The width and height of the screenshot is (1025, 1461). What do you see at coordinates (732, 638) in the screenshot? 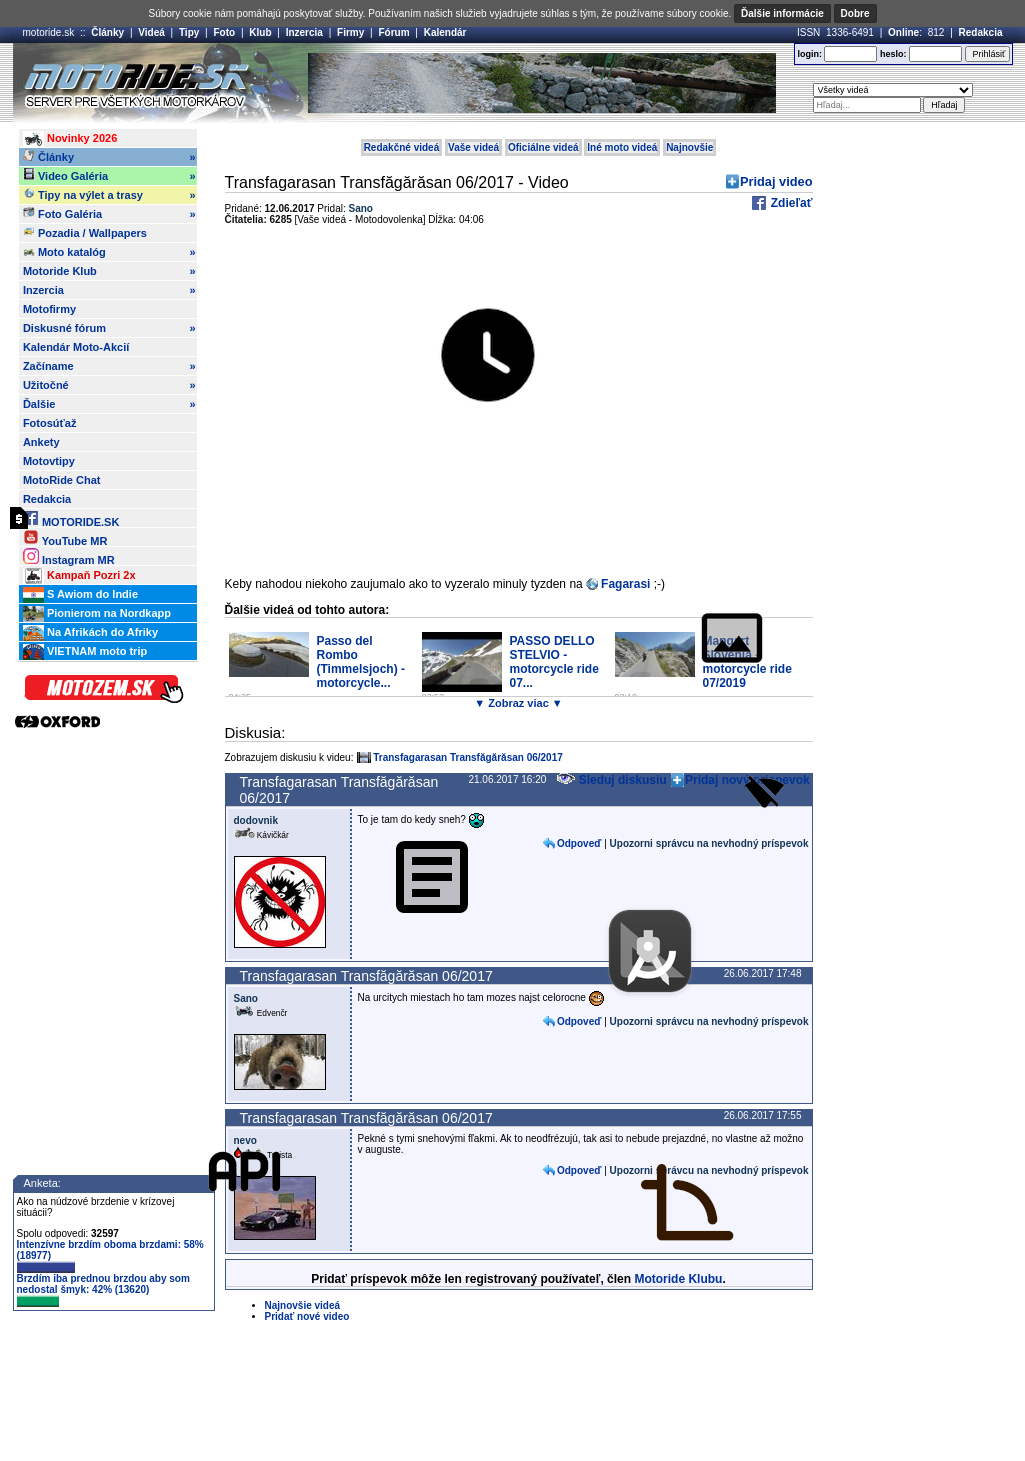
I see `view photo at actual size` at bounding box center [732, 638].